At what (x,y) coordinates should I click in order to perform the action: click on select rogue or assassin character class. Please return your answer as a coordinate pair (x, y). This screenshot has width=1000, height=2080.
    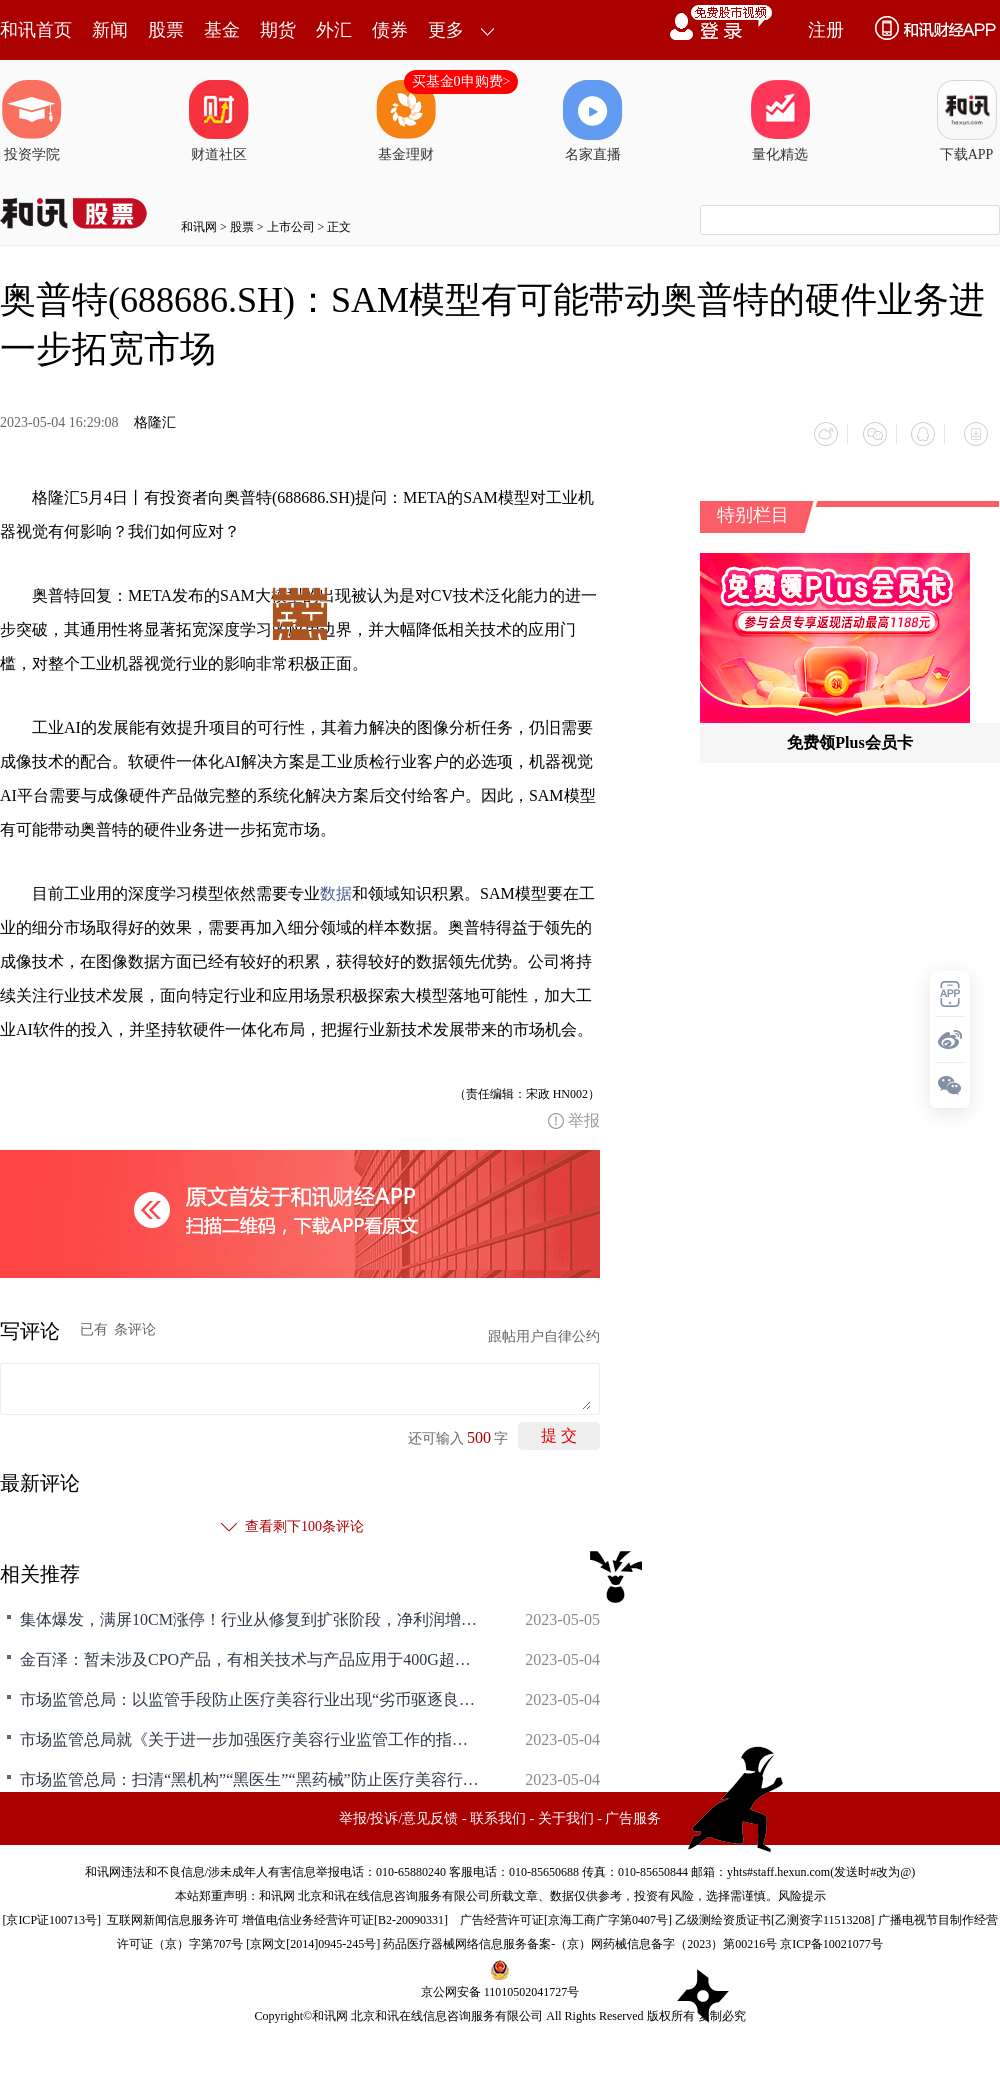
    Looking at the image, I should click on (735, 1799).